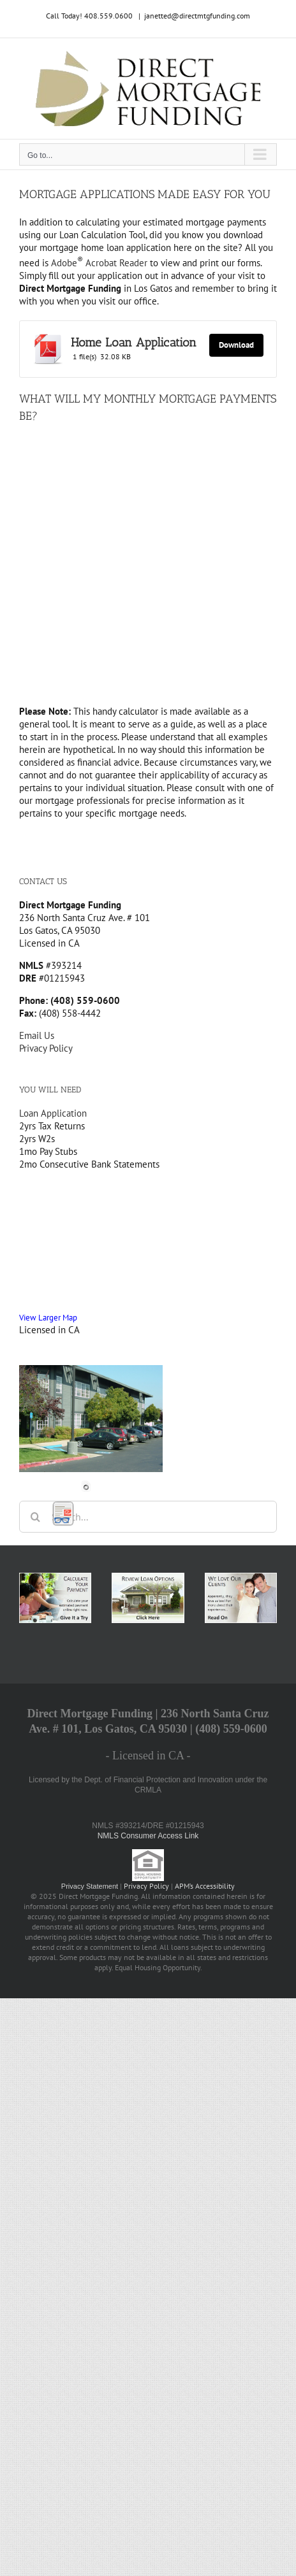  What do you see at coordinates (86, 1486) in the screenshot?
I see `a JSON file type indicator` at bounding box center [86, 1486].